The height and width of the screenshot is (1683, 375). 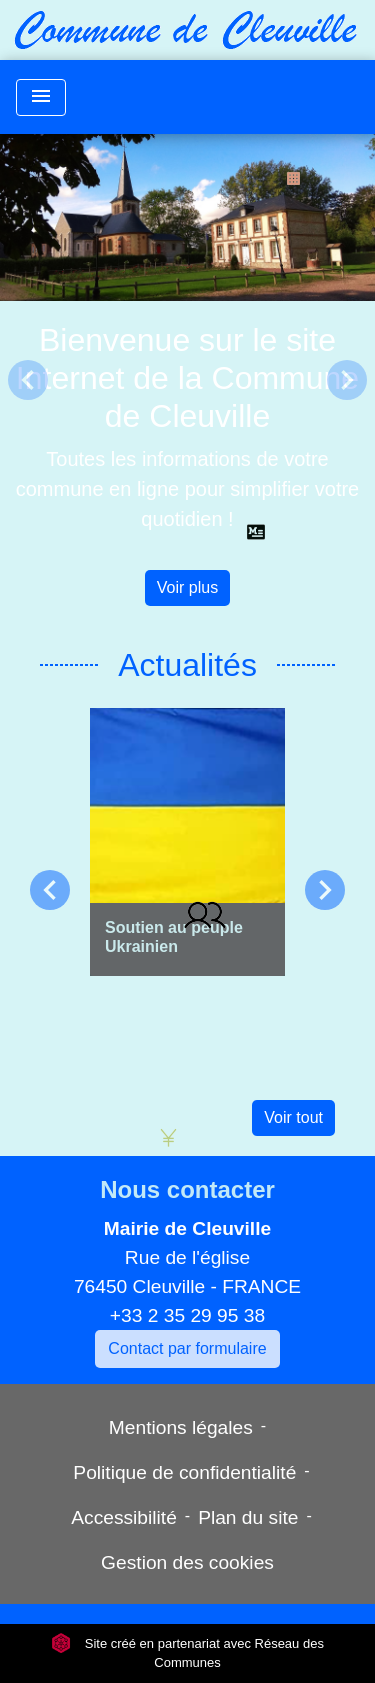 What do you see at coordinates (293, 178) in the screenshot?
I see `open app drawer or launcher` at bounding box center [293, 178].